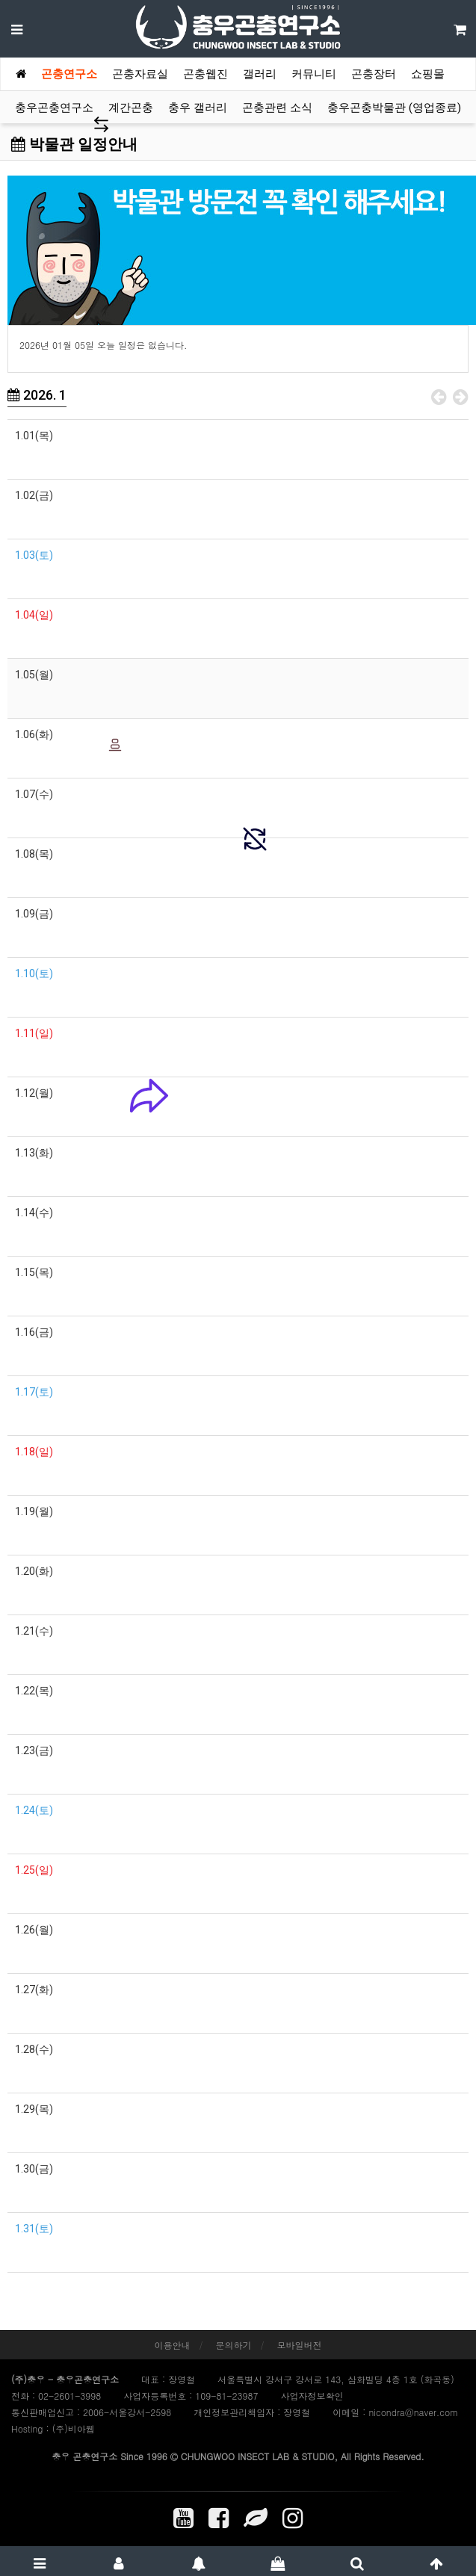 Image resolution: width=476 pixels, height=2576 pixels. What do you see at coordinates (101, 124) in the screenshot?
I see `swap or exchange items` at bounding box center [101, 124].